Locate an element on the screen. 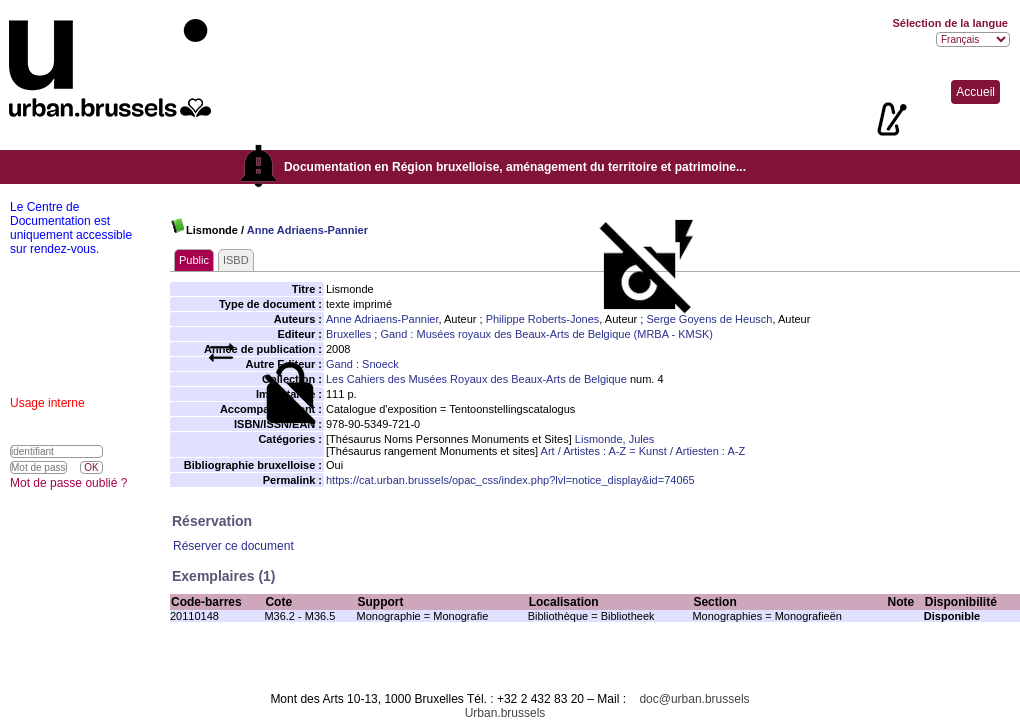 The height and width of the screenshot is (720, 1020). adjust tempo or timing settings is located at coordinates (890, 119).